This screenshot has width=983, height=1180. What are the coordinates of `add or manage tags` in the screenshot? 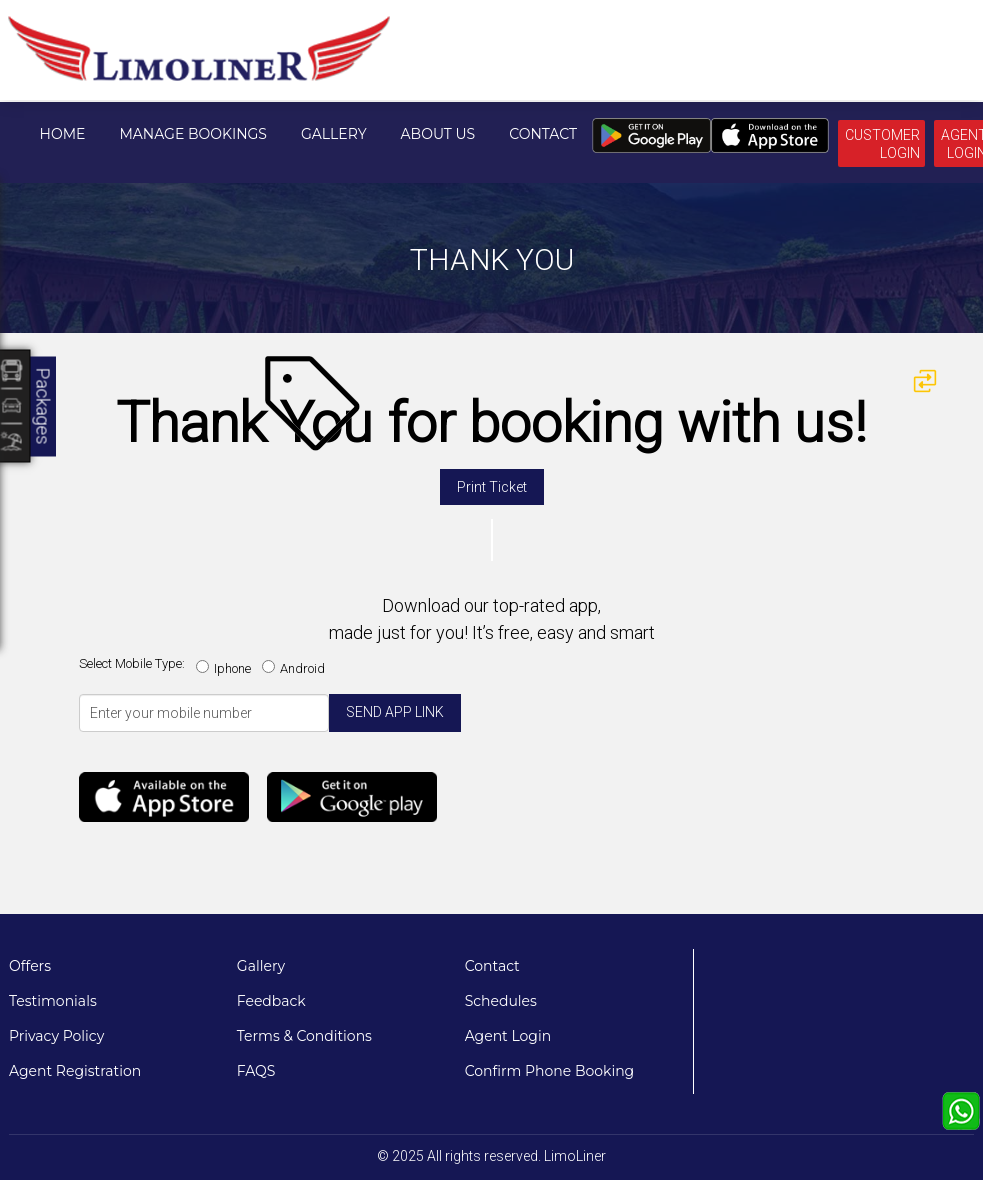 It's located at (307, 398).